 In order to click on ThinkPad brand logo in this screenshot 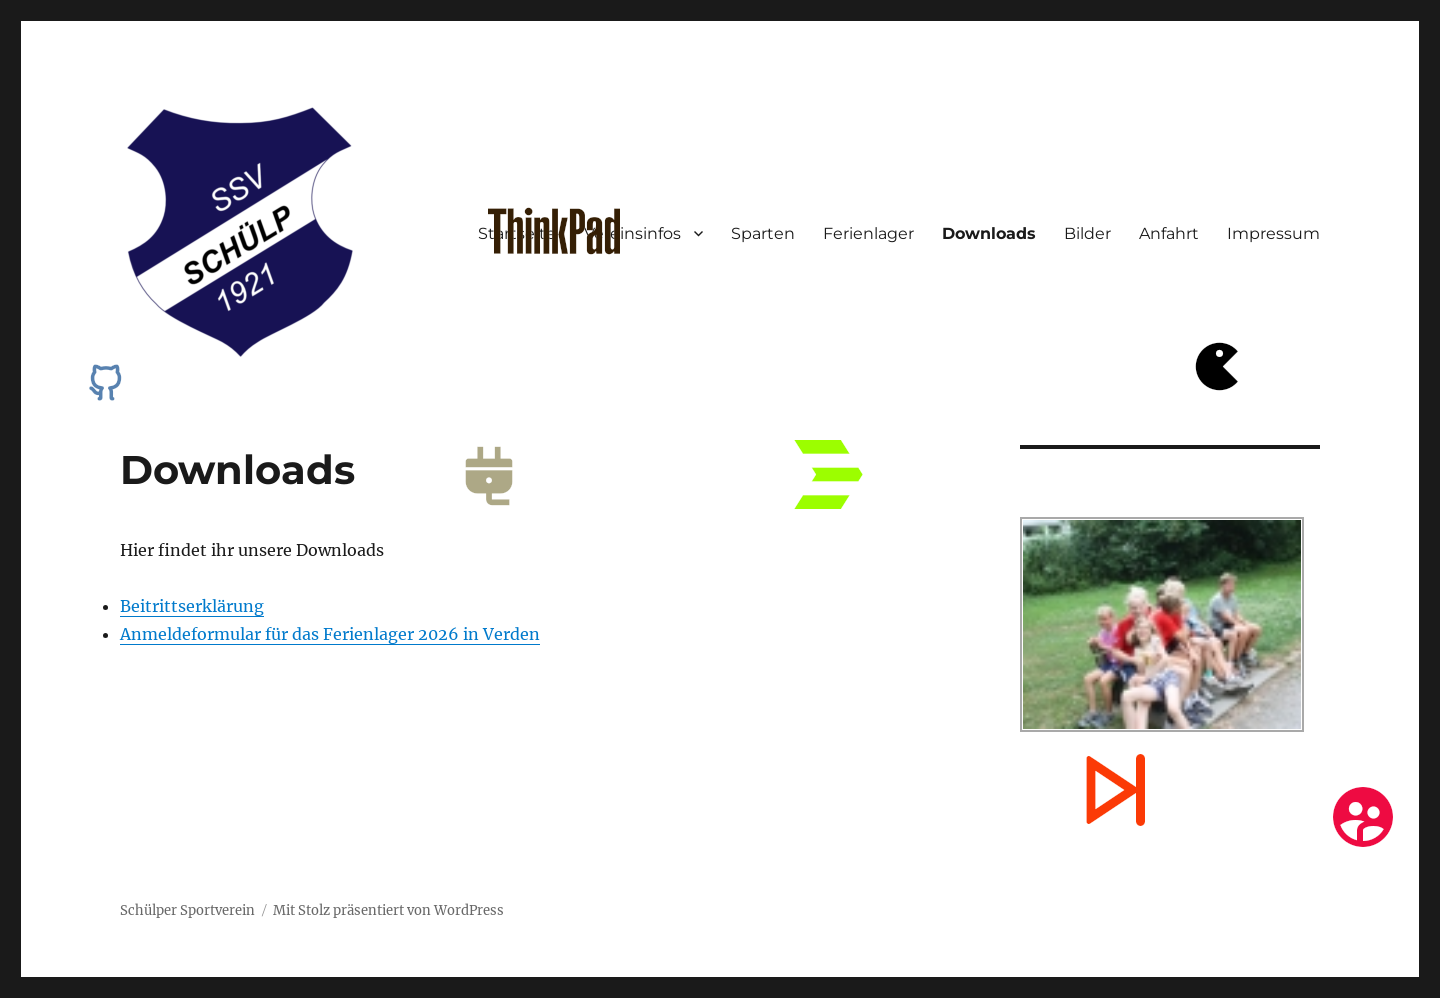, I will do `click(554, 231)`.